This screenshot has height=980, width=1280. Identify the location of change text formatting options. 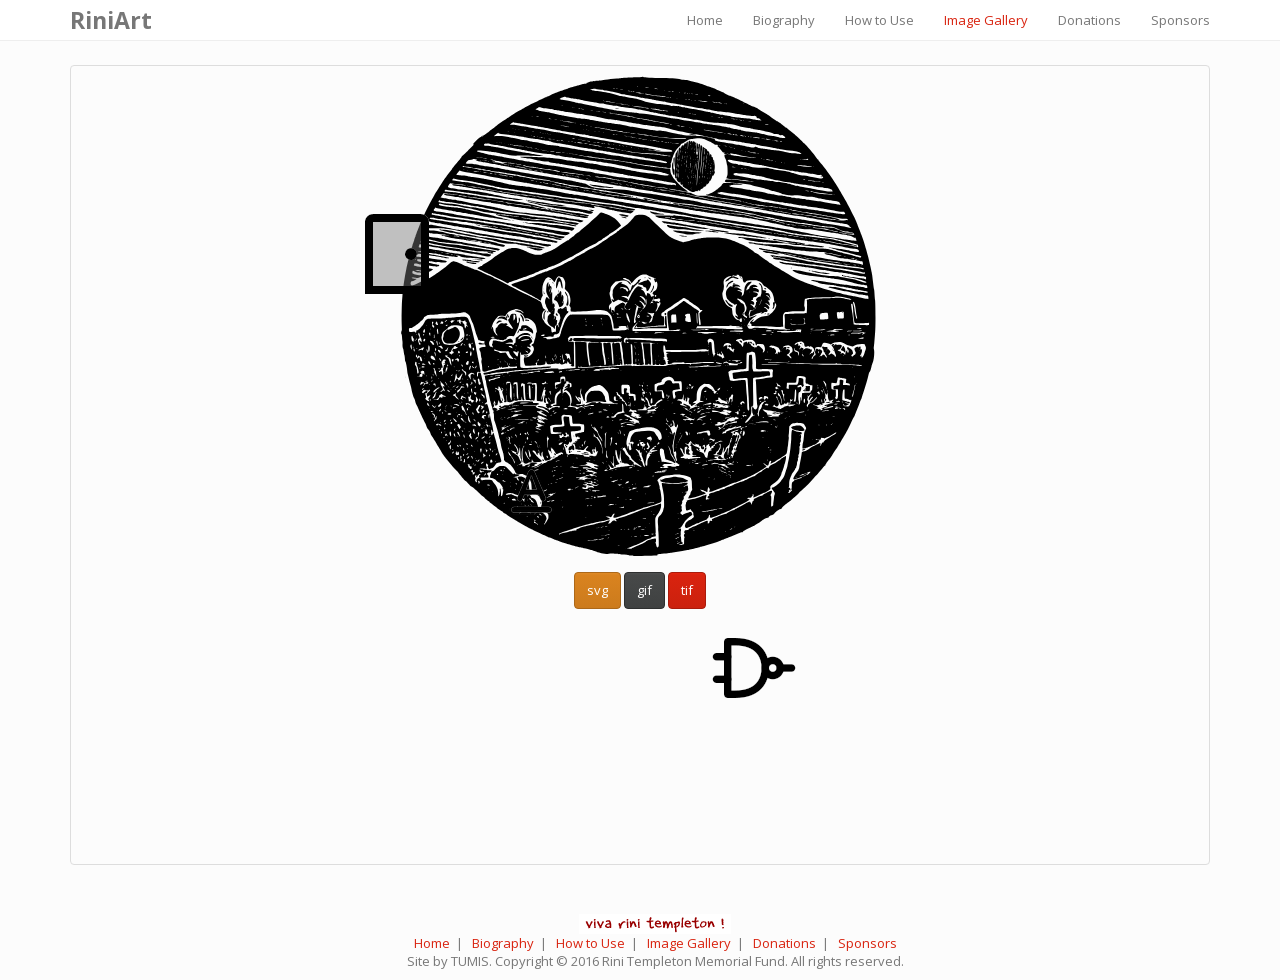
(531, 492).